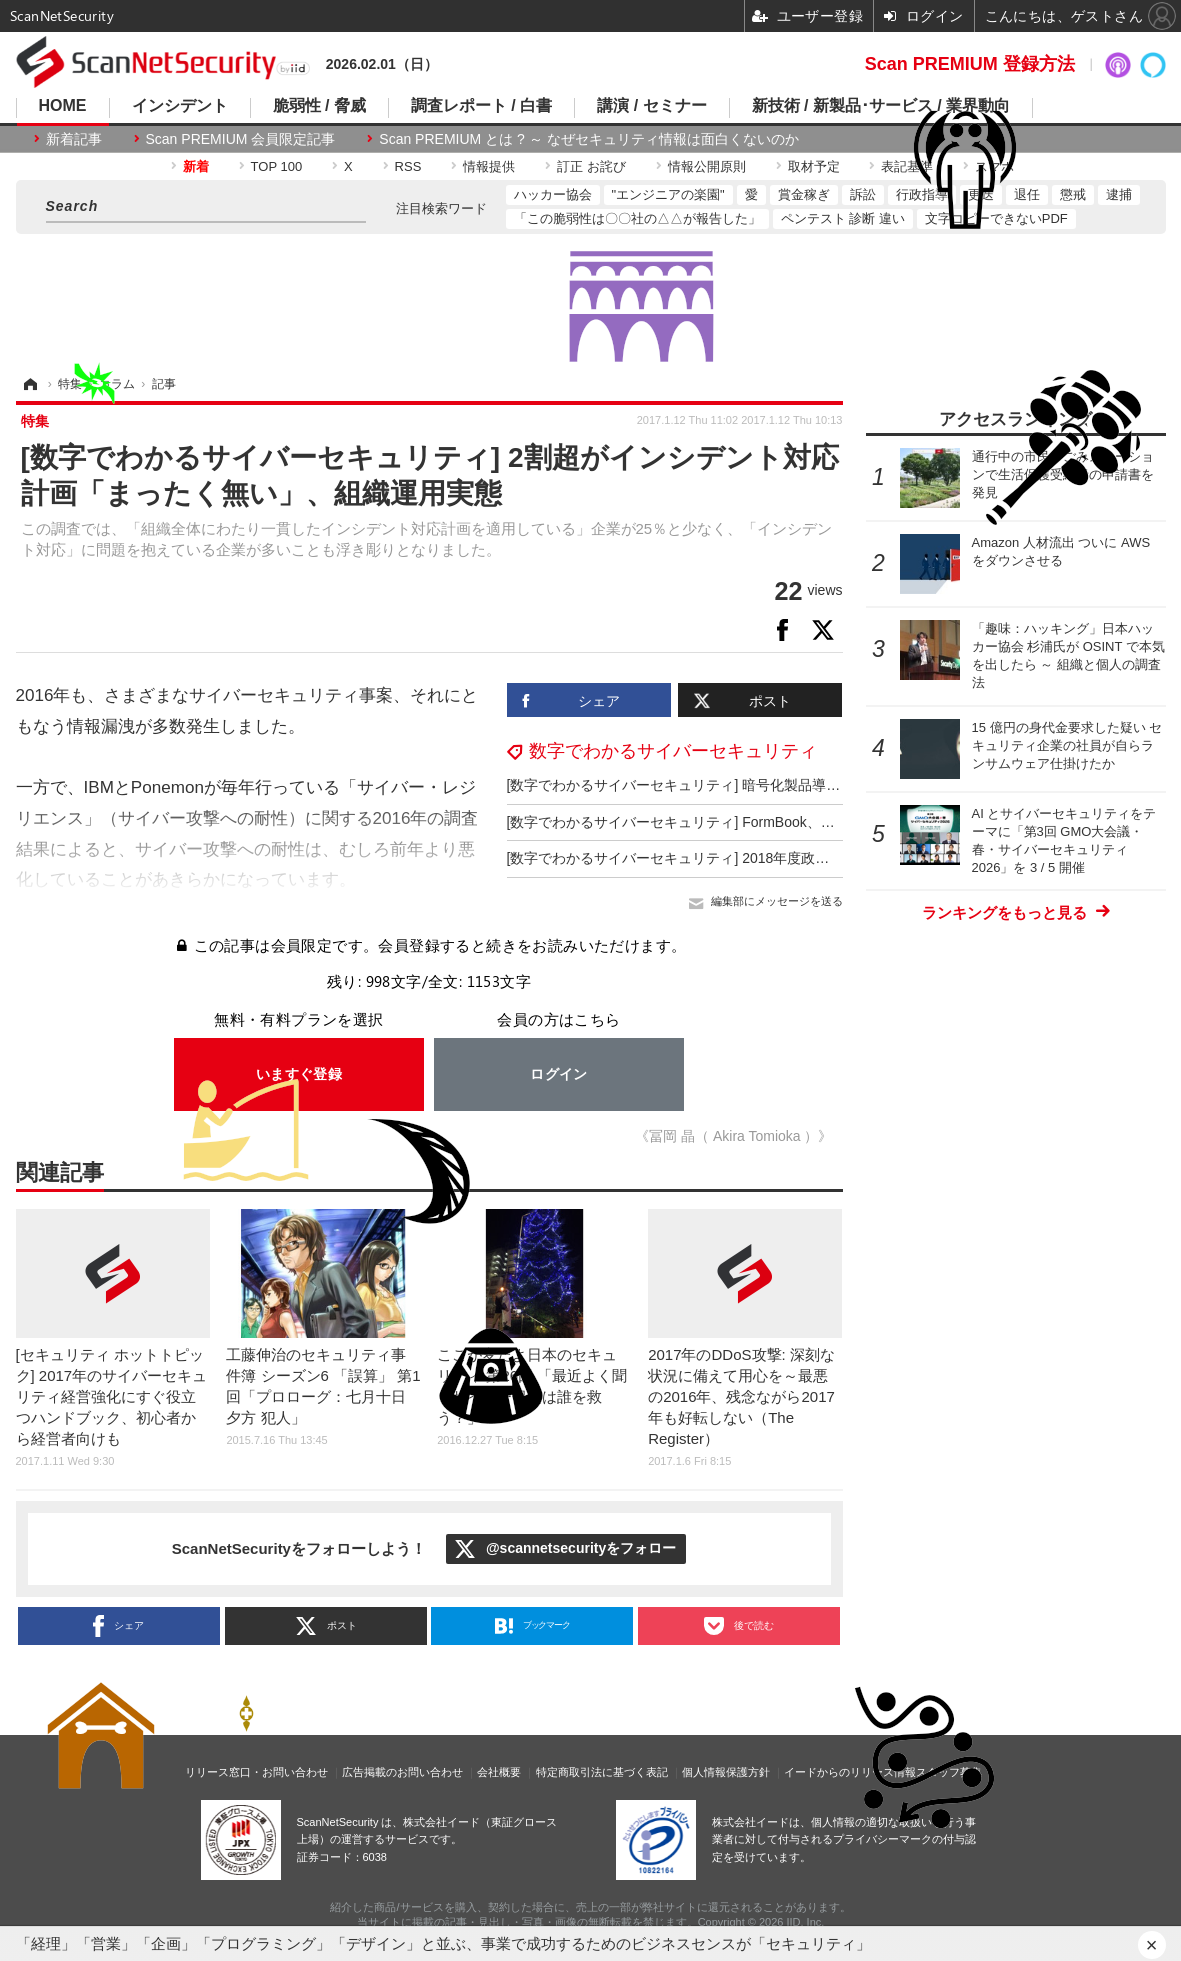  What do you see at coordinates (246, 1130) in the screenshot?
I see `access fishing activity or minigame` at bounding box center [246, 1130].